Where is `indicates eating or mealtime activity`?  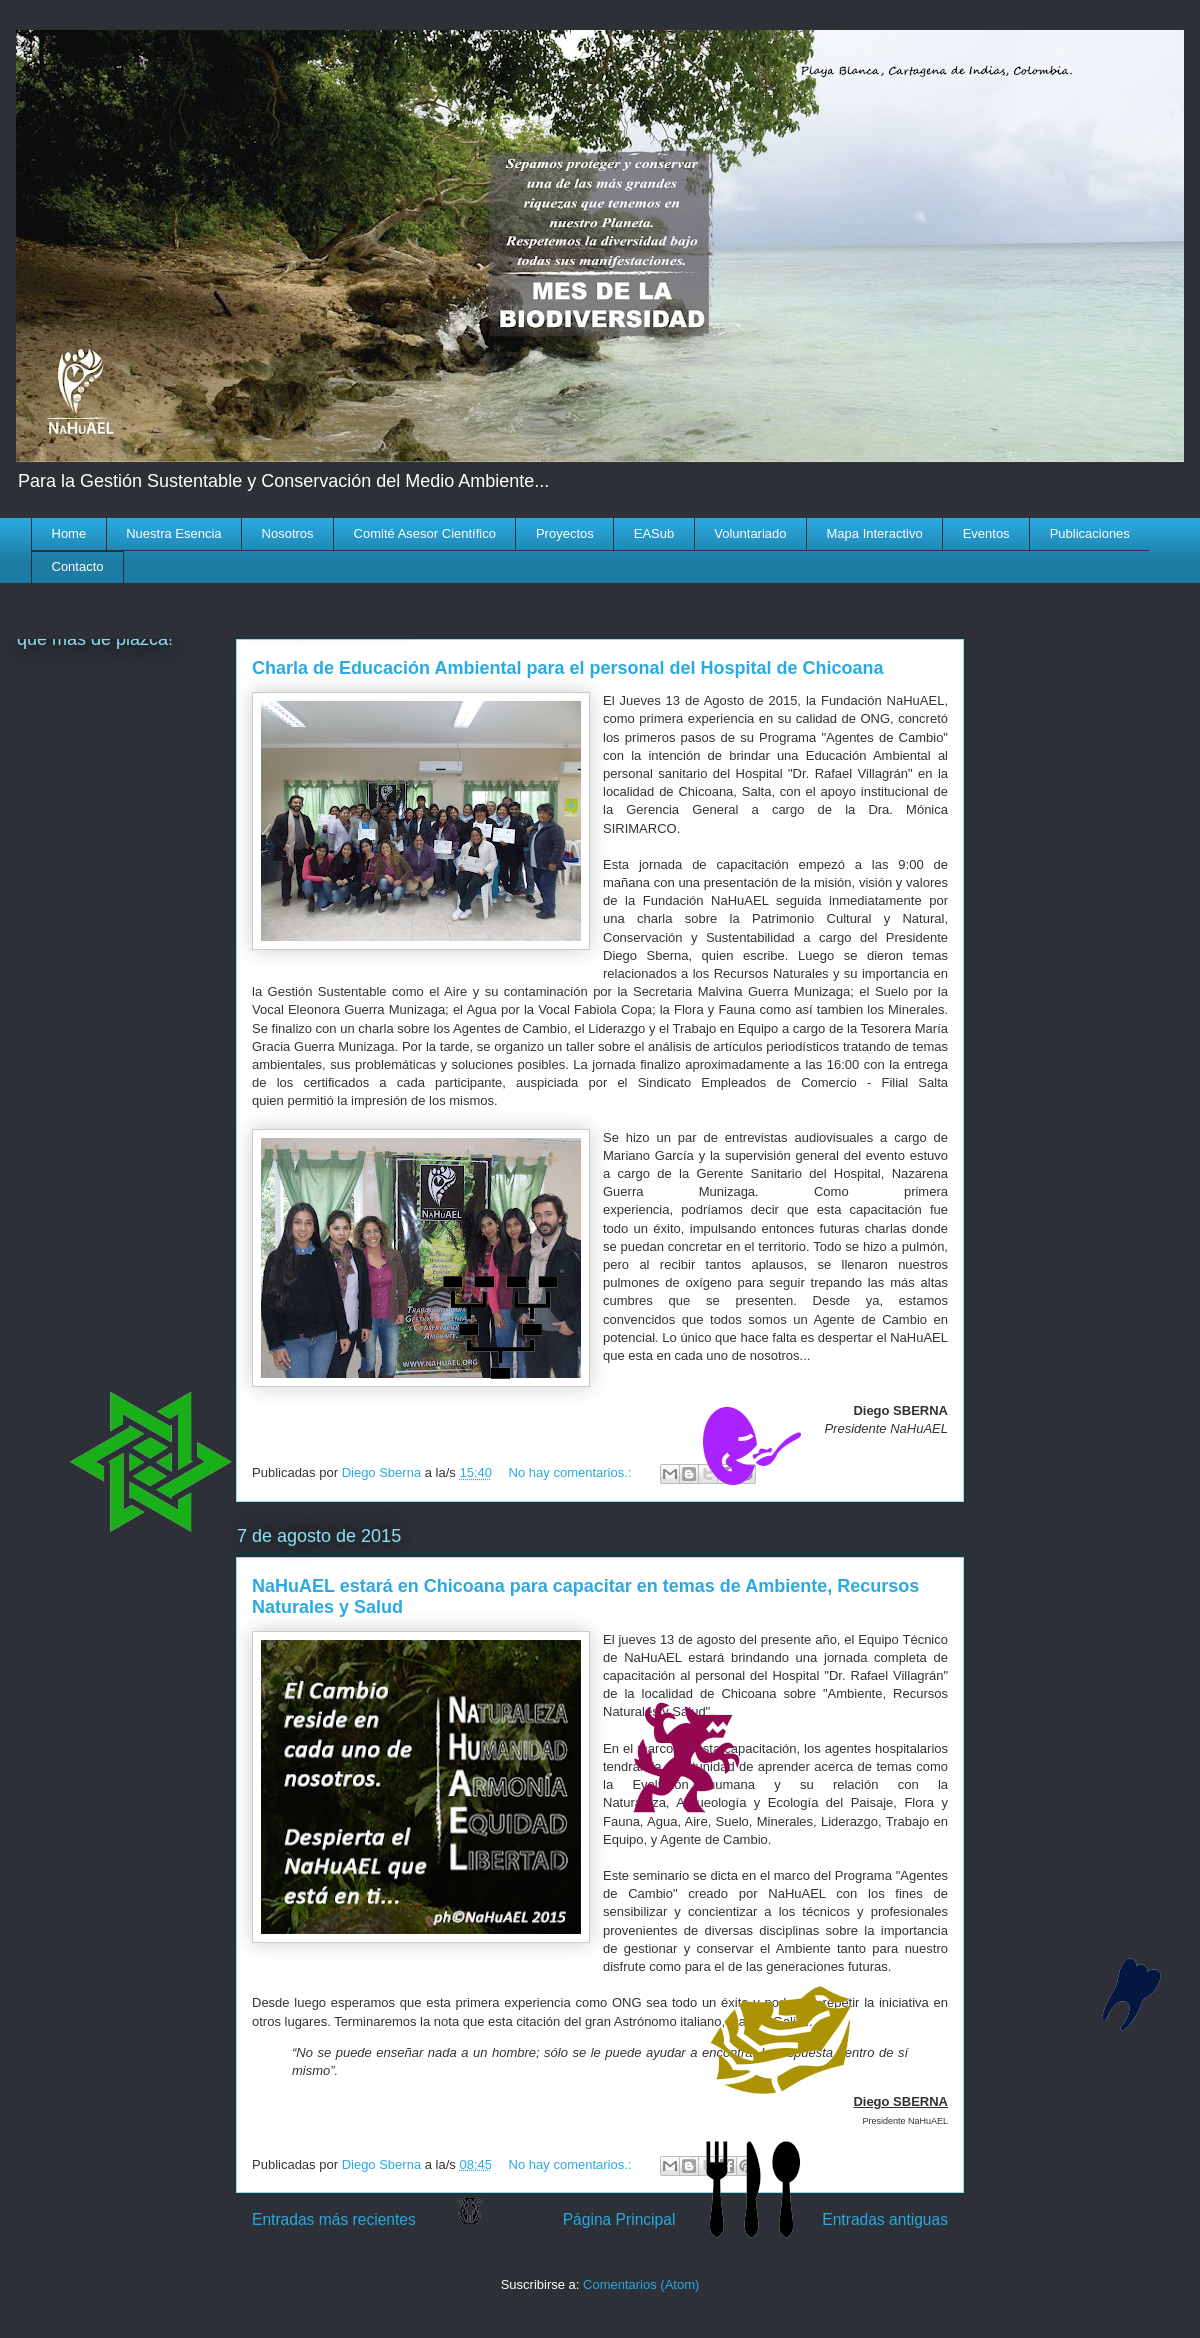
indicates eating or mealtime activity is located at coordinates (752, 1446).